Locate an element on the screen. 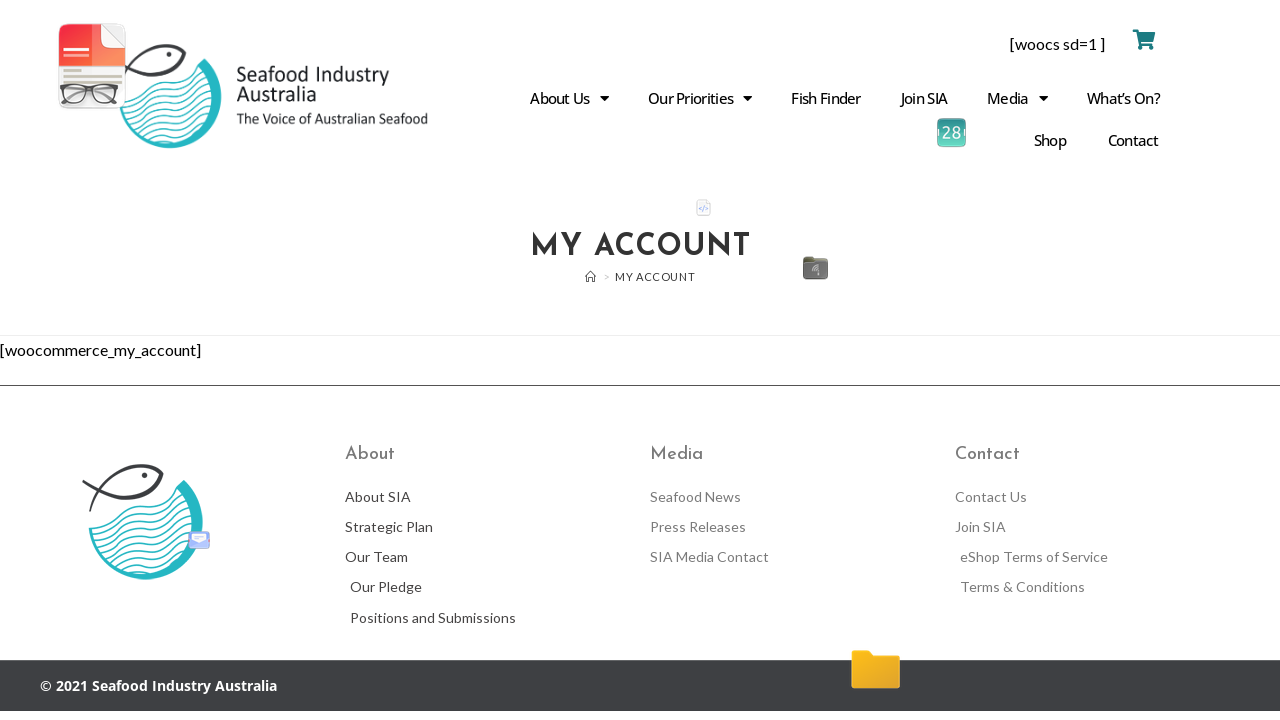 Image resolution: width=1280 pixels, height=720 pixels. open liveback folder is located at coordinates (875, 670).